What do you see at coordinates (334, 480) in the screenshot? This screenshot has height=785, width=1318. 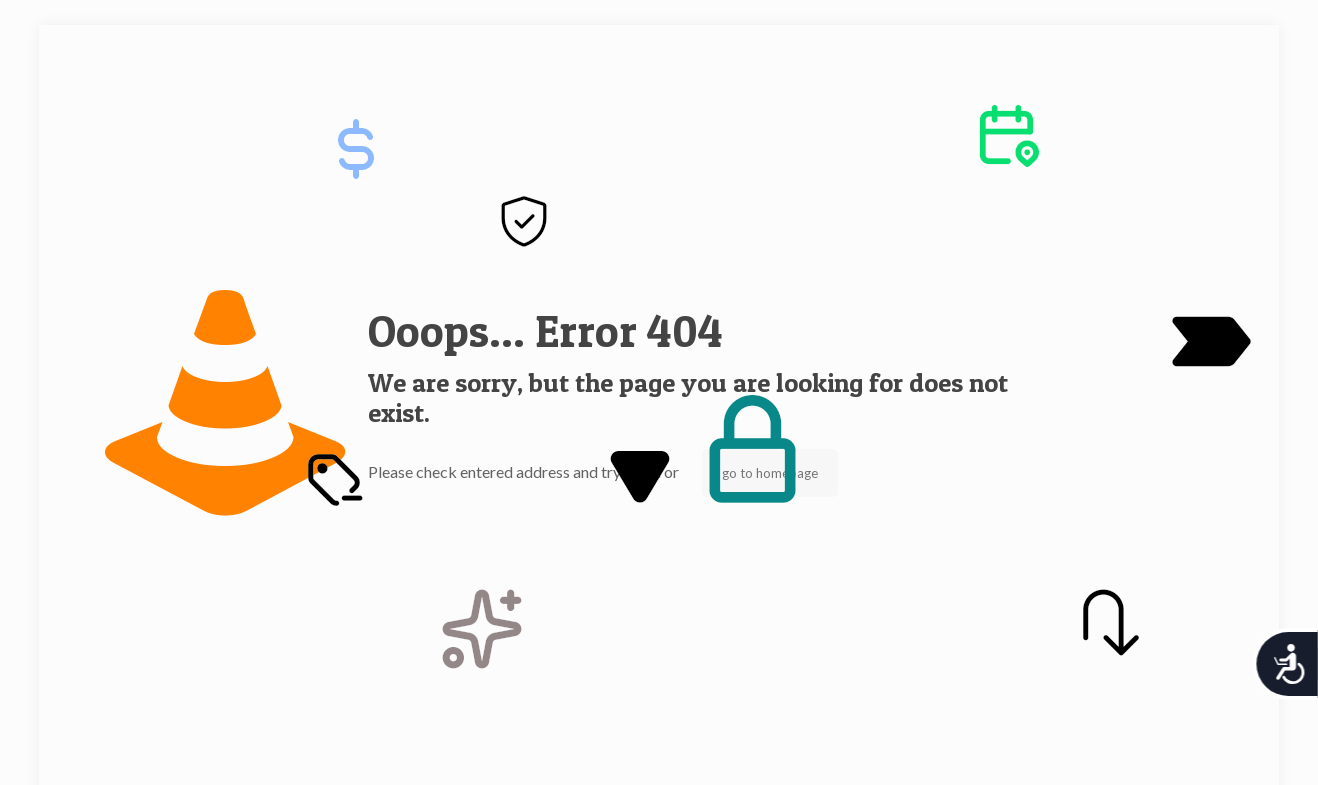 I see `remove a tag or label` at bounding box center [334, 480].